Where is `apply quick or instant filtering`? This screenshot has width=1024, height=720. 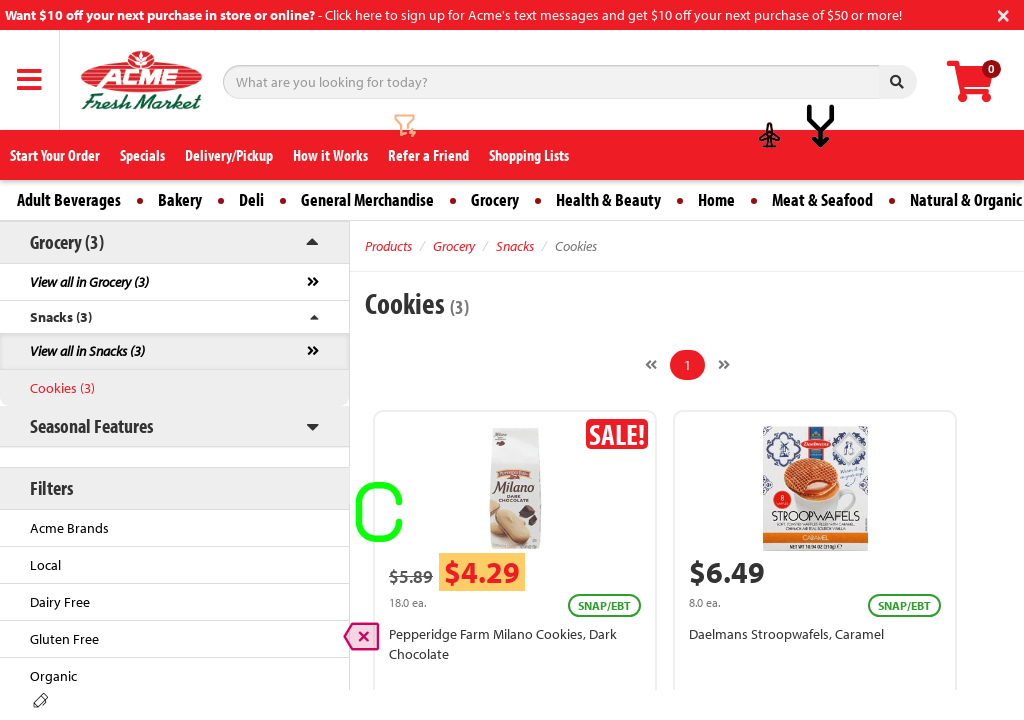 apply quick or instant filtering is located at coordinates (404, 124).